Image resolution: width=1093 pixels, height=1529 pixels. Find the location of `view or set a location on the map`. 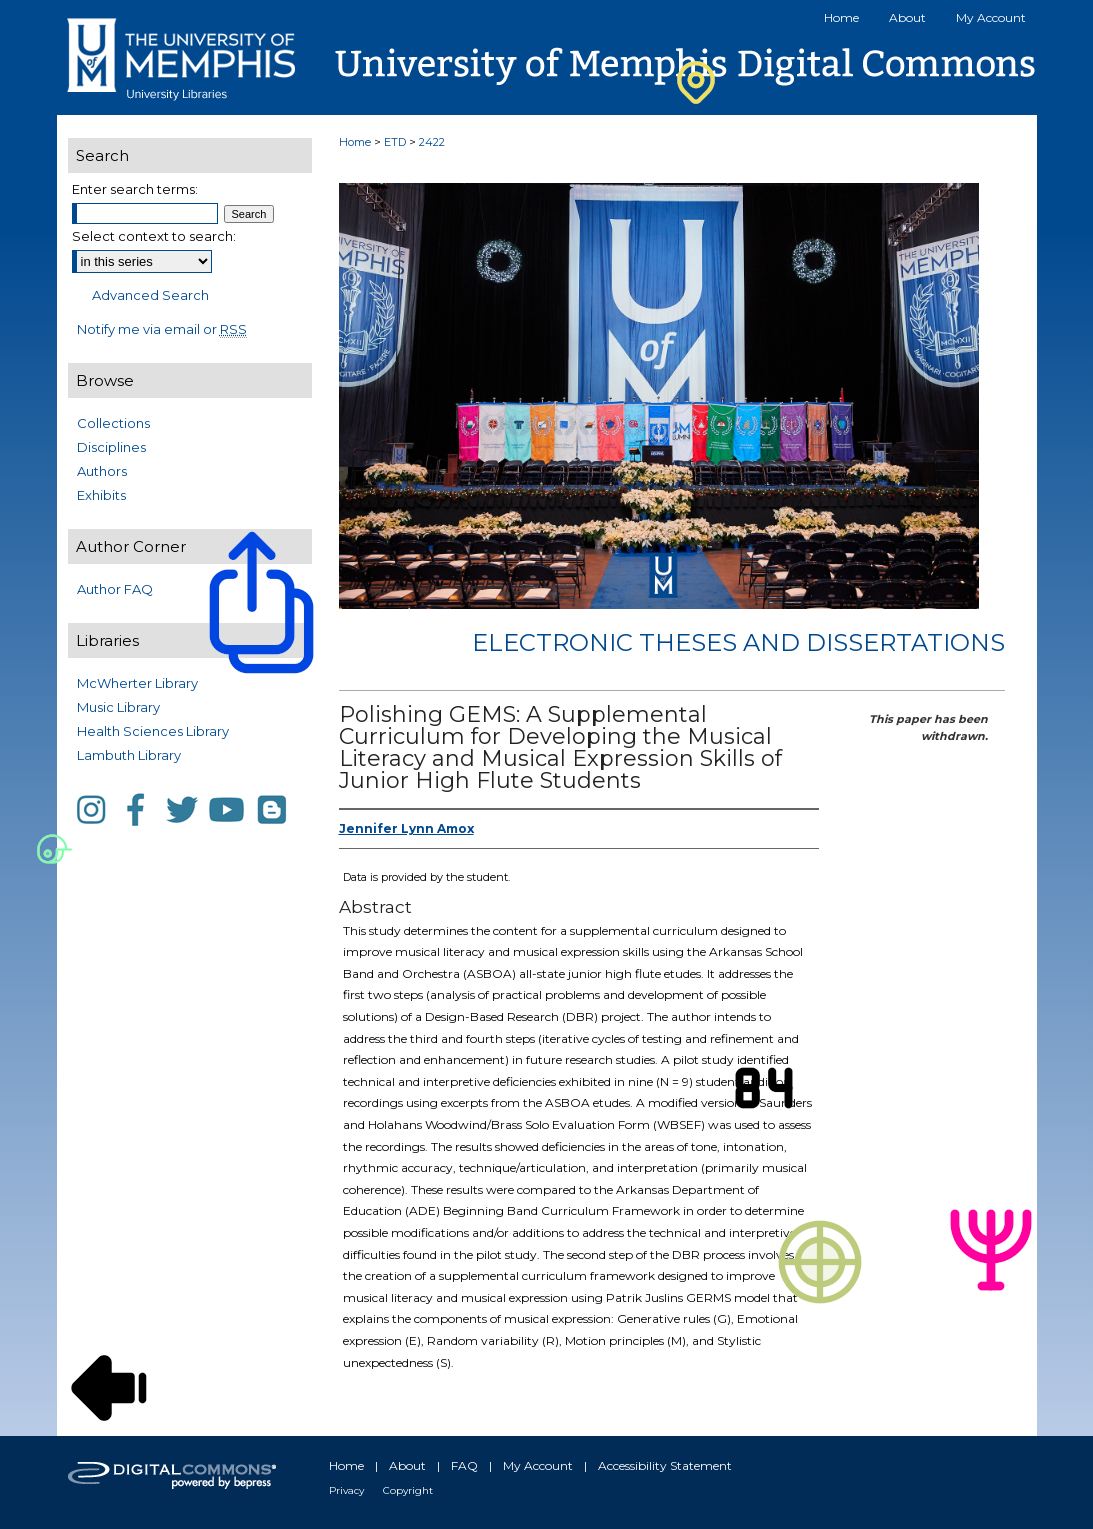

view or set a location on the map is located at coordinates (696, 82).